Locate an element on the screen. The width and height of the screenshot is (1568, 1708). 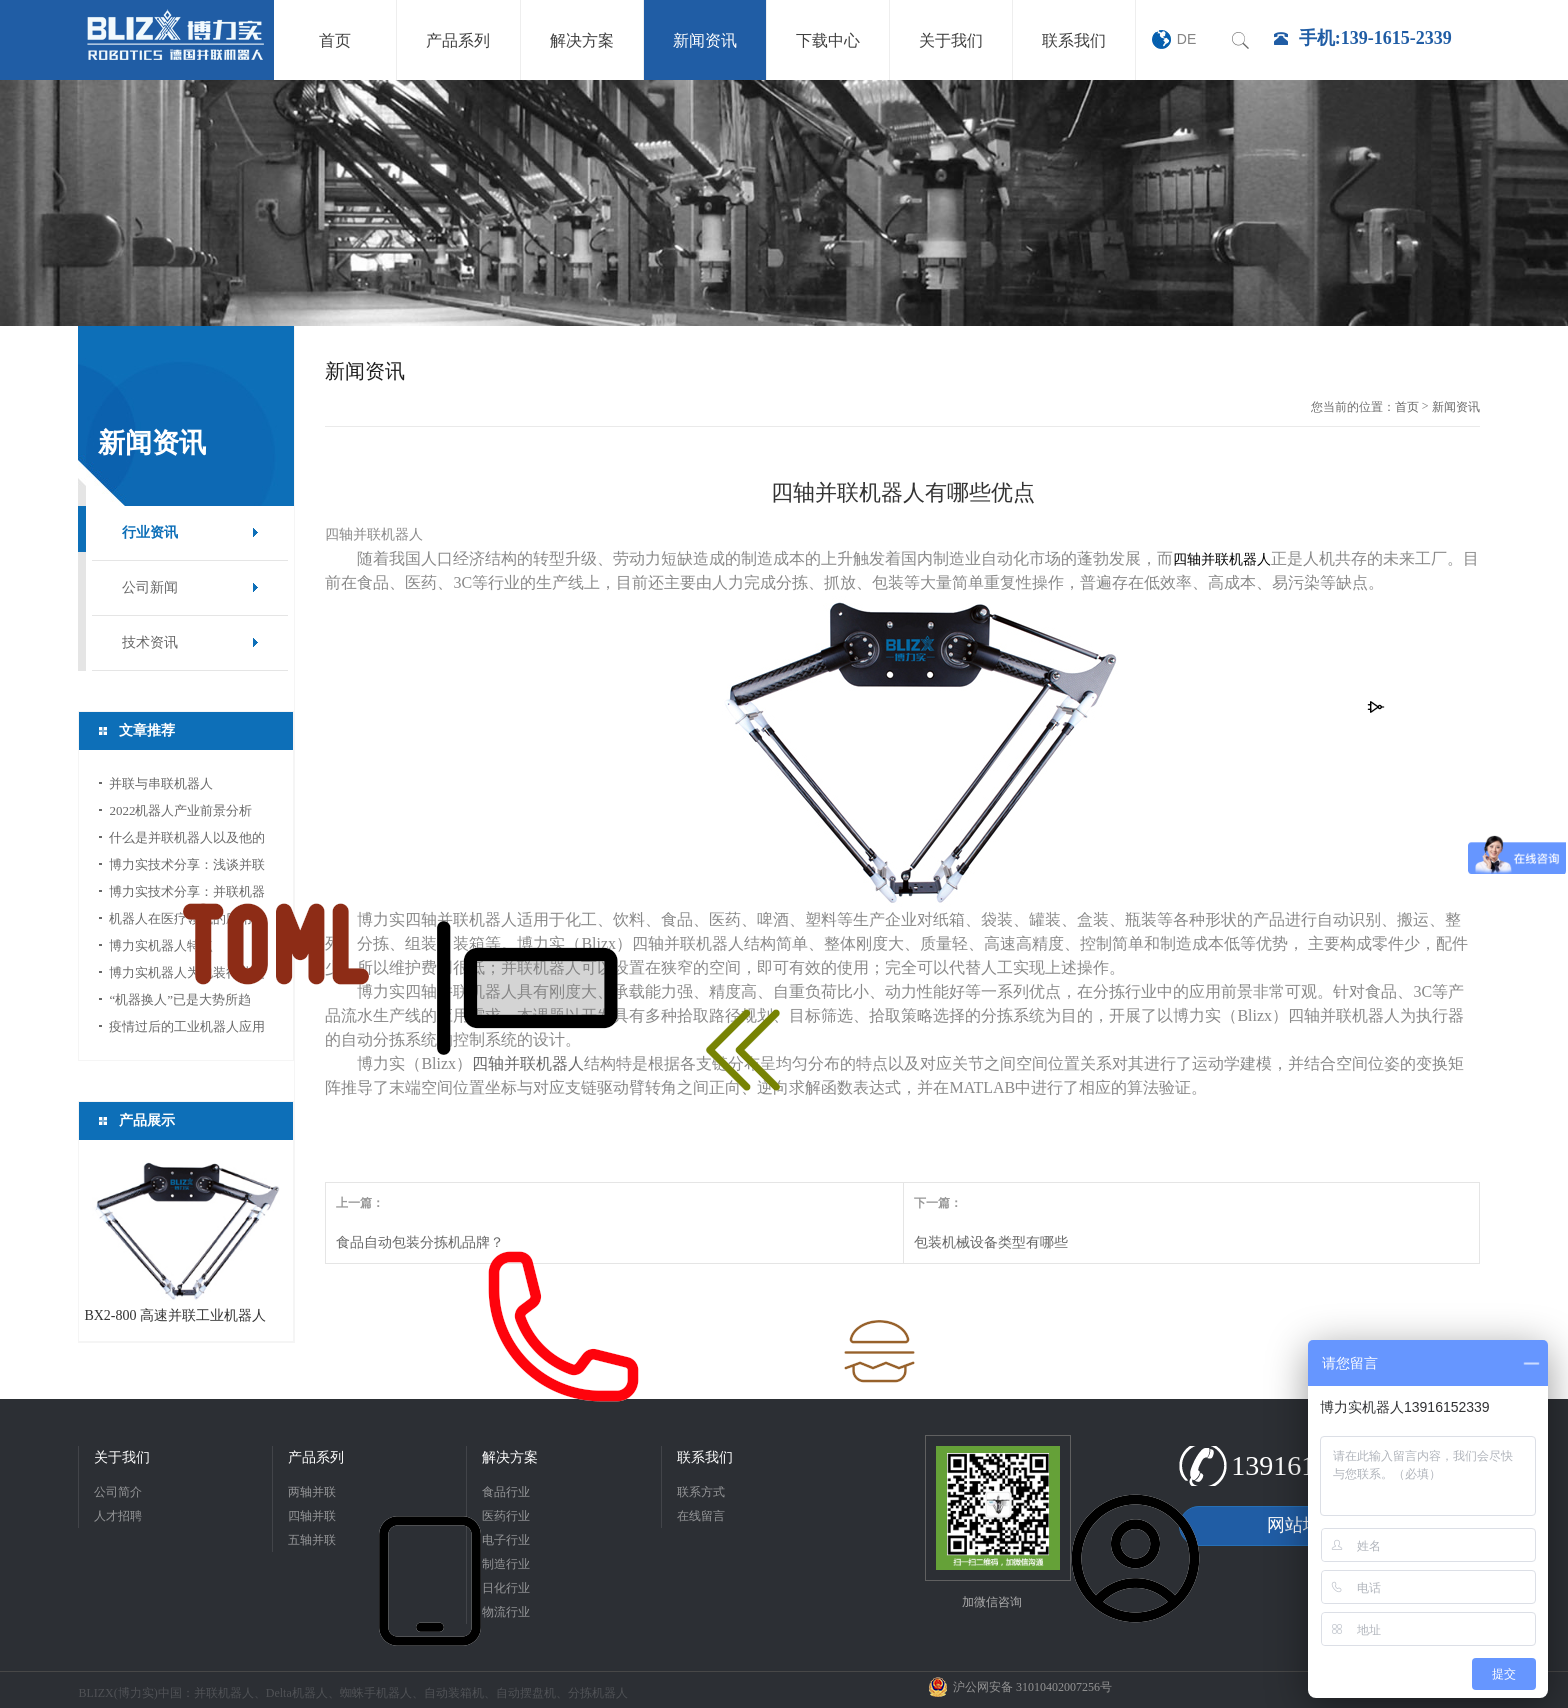
align content to the left edge is located at coordinates (524, 988).